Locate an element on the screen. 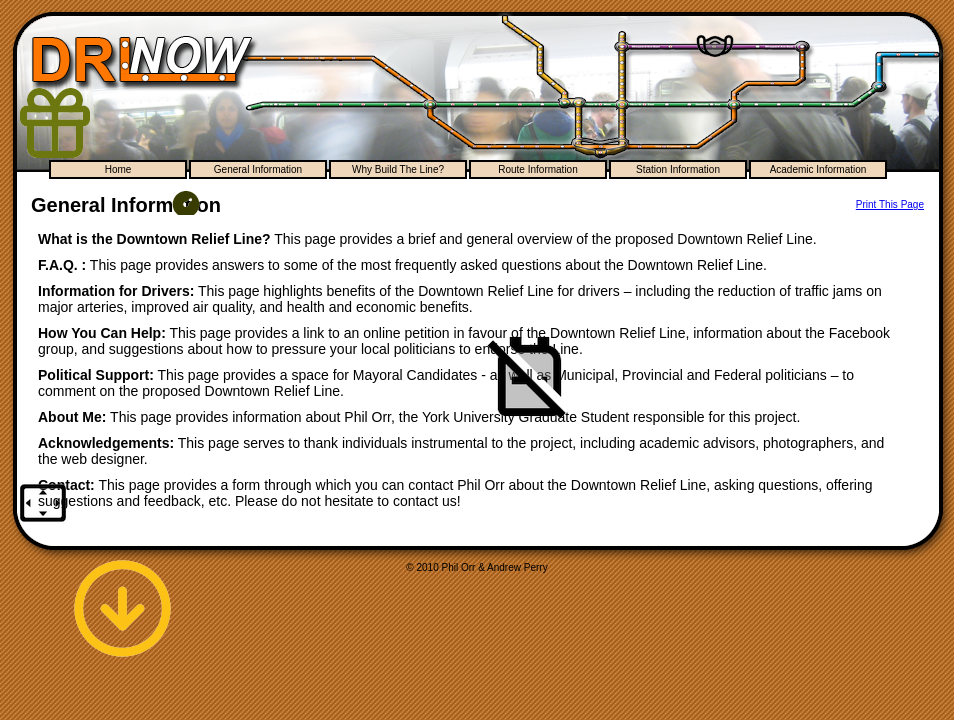 The image size is (954, 720). indicates face mask required is located at coordinates (715, 46).